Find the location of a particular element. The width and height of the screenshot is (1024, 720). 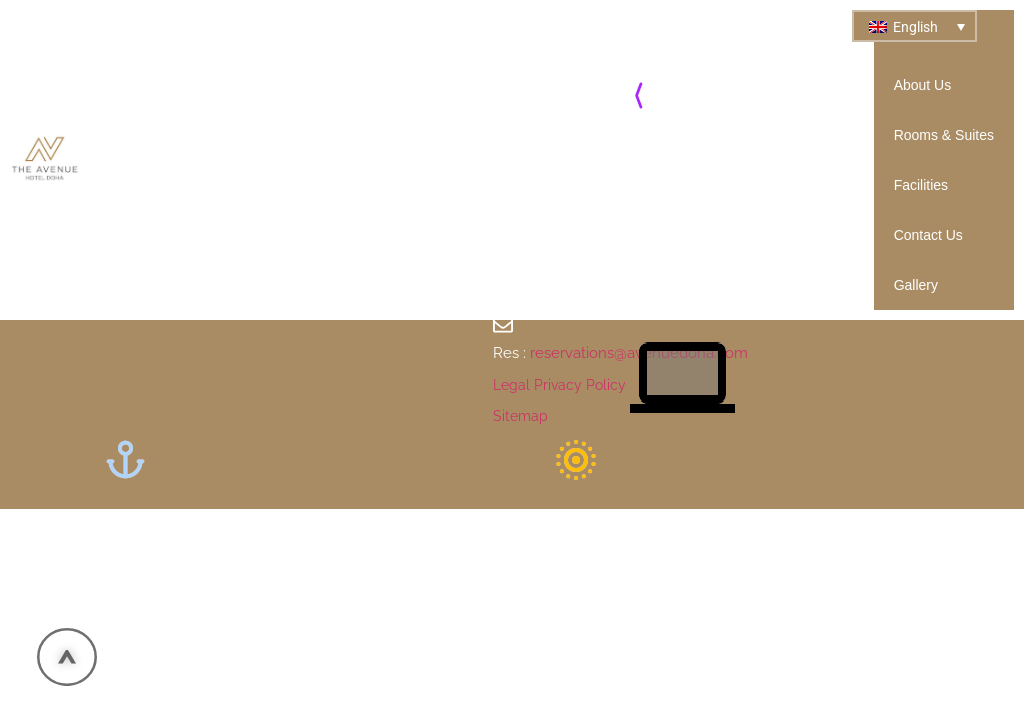

capture a live photo is located at coordinates (576, 460).